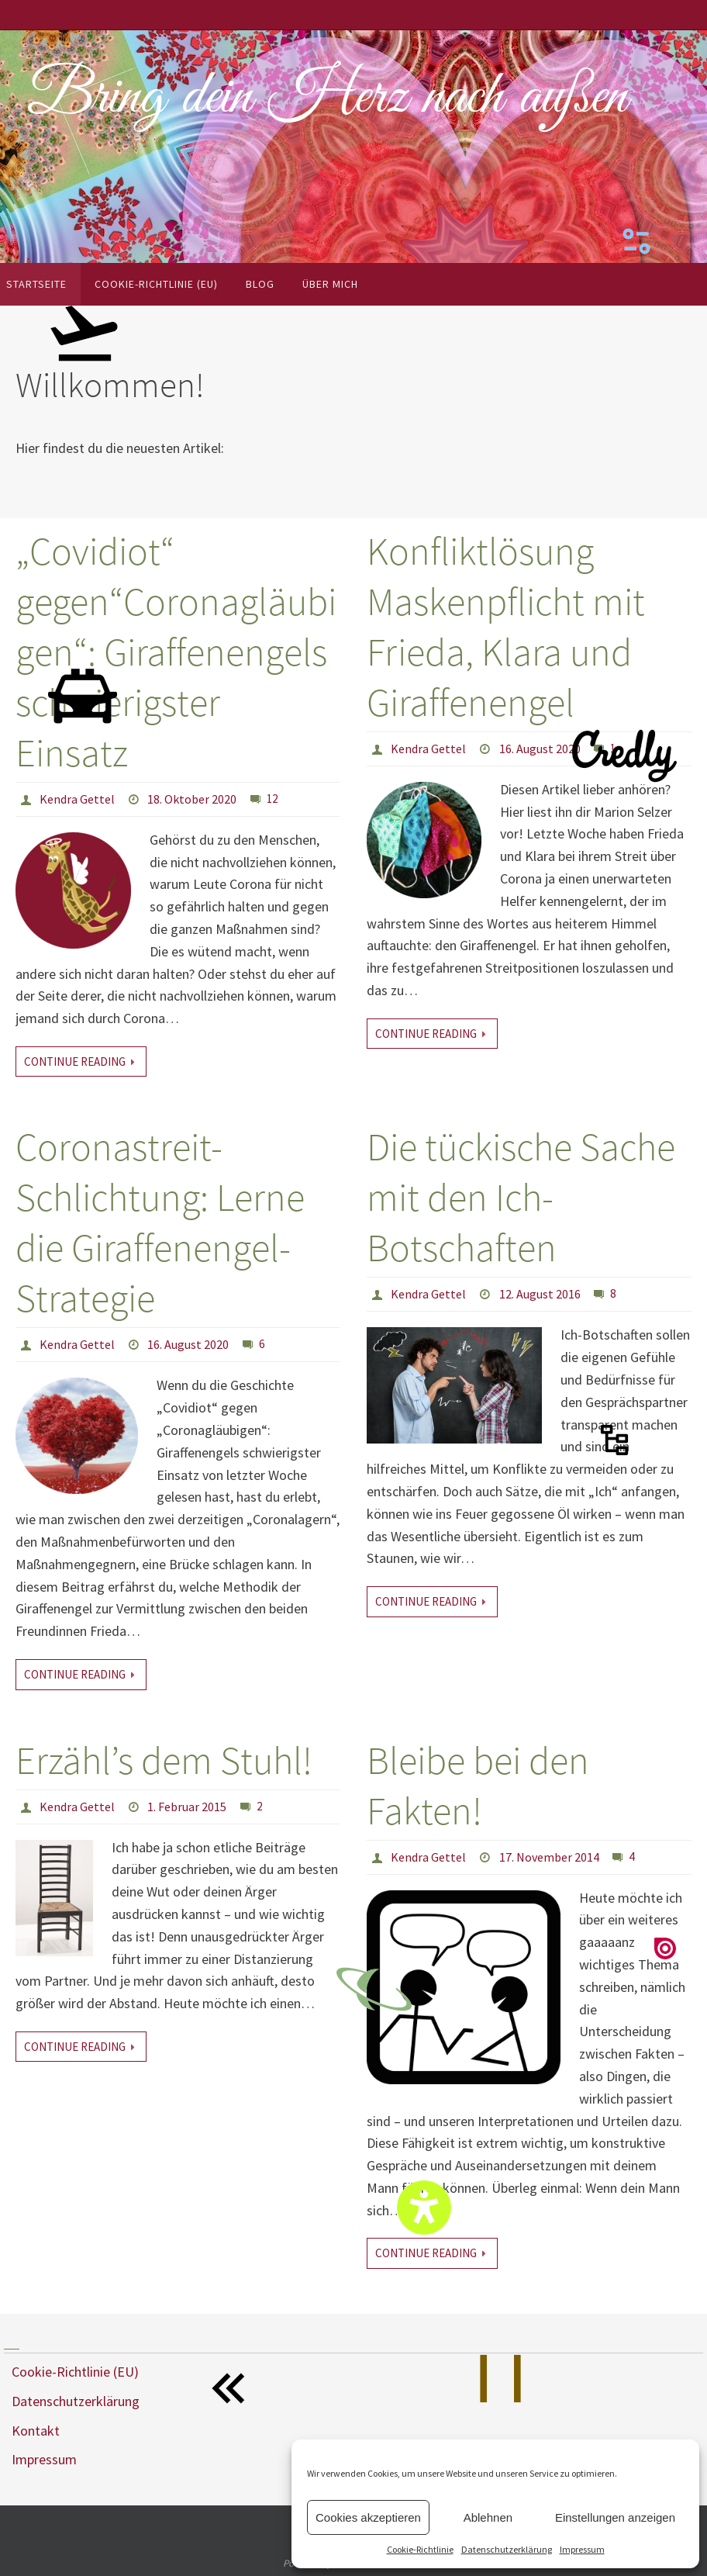 This screenshot has width=707, height=2576. I want to click on saturn brand logo, so click(374, 1989).